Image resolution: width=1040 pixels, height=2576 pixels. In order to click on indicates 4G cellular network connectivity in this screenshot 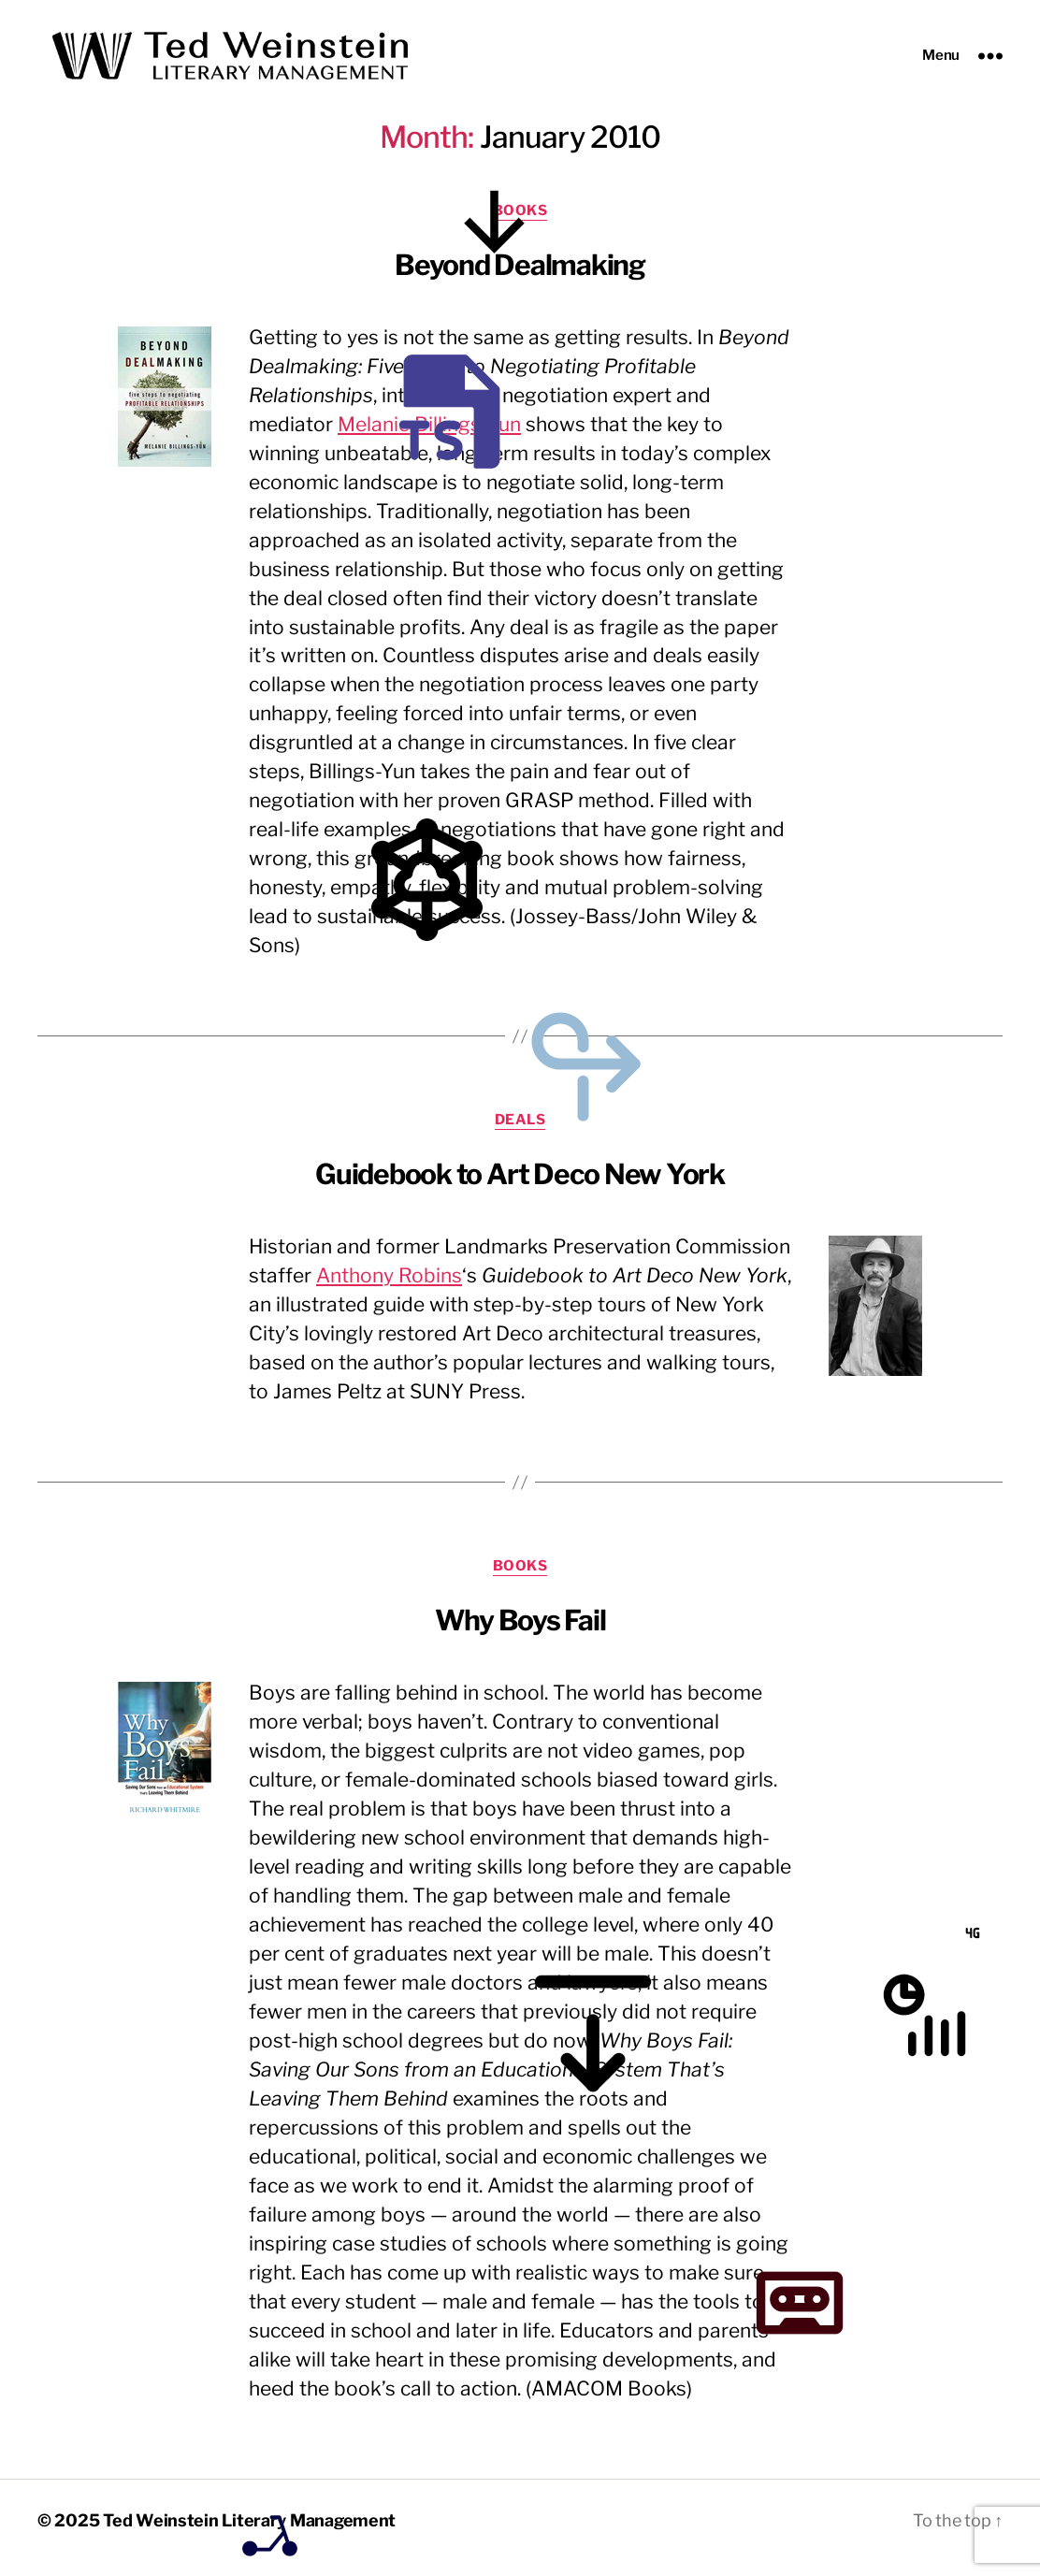, I will do `click(973, 1932)`.